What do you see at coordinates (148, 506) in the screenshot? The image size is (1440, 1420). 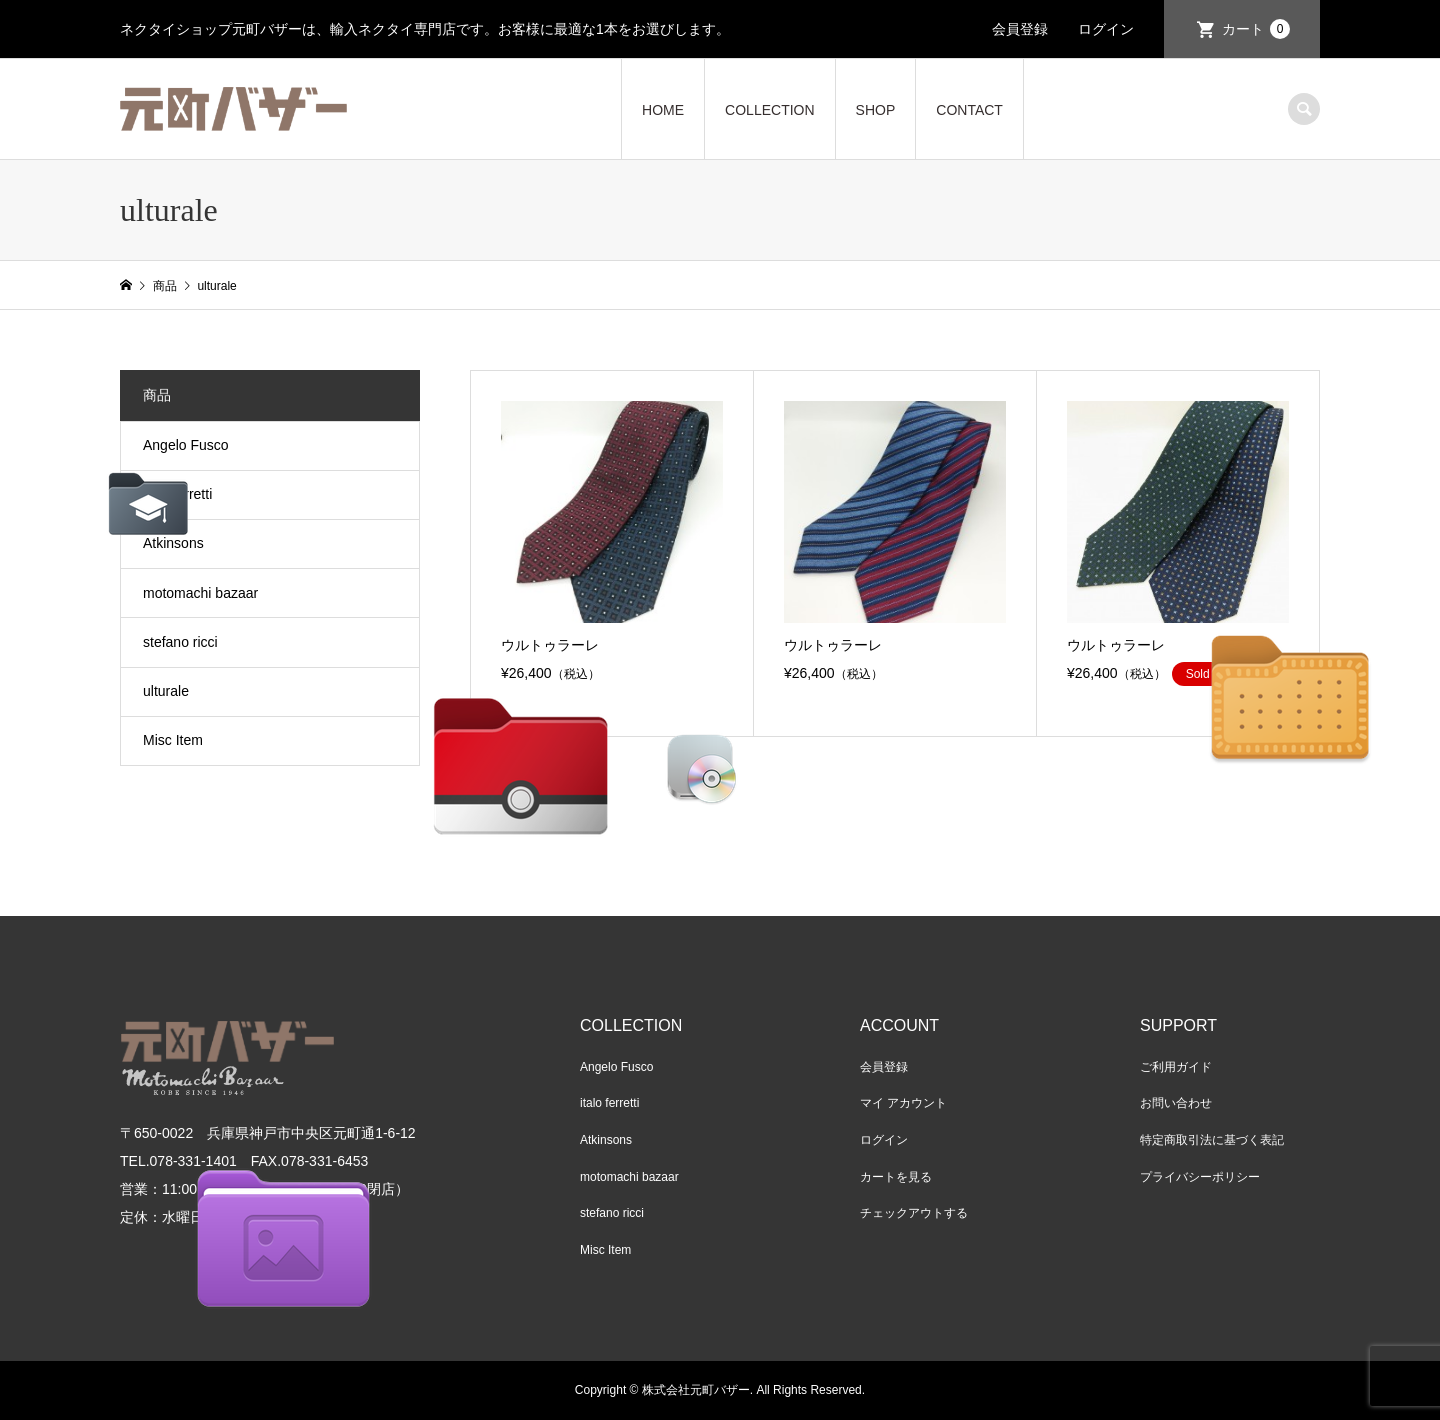 I see `open education or coursework folder` at bounding box center [148, 506].